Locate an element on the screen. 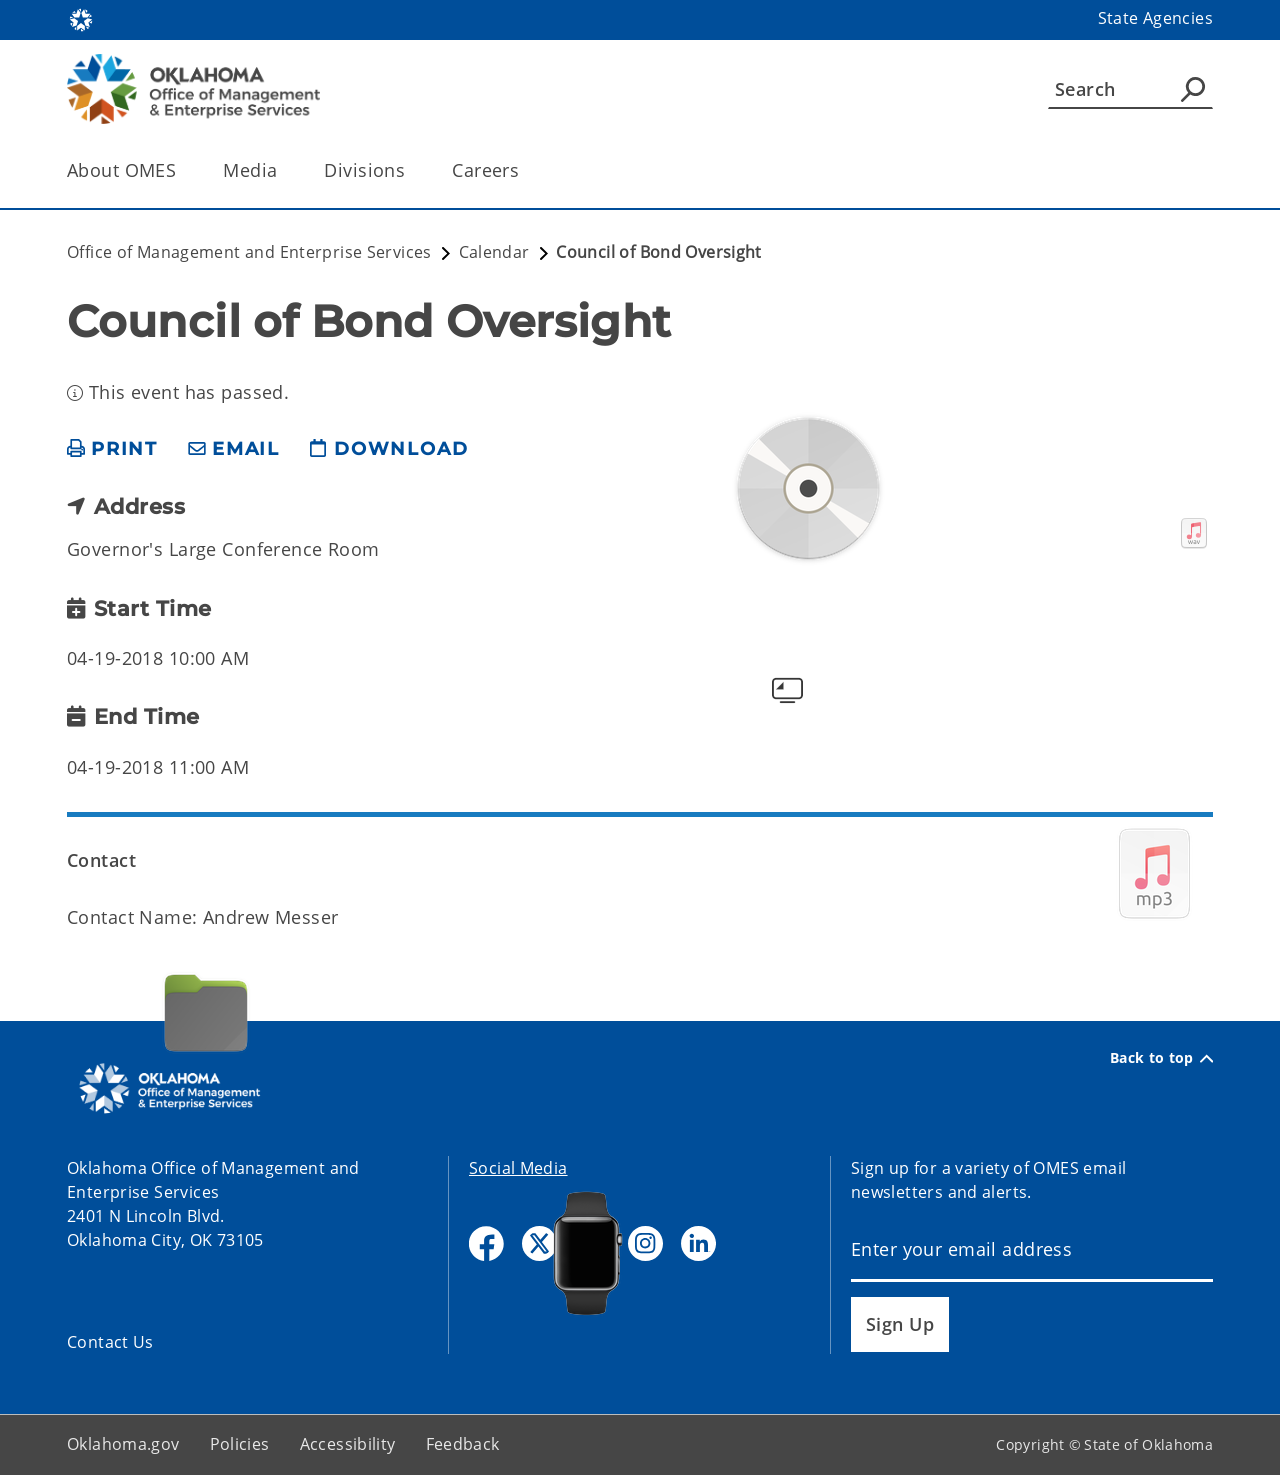  change desktop wallpaper settings is located at coordinates (787, 689).